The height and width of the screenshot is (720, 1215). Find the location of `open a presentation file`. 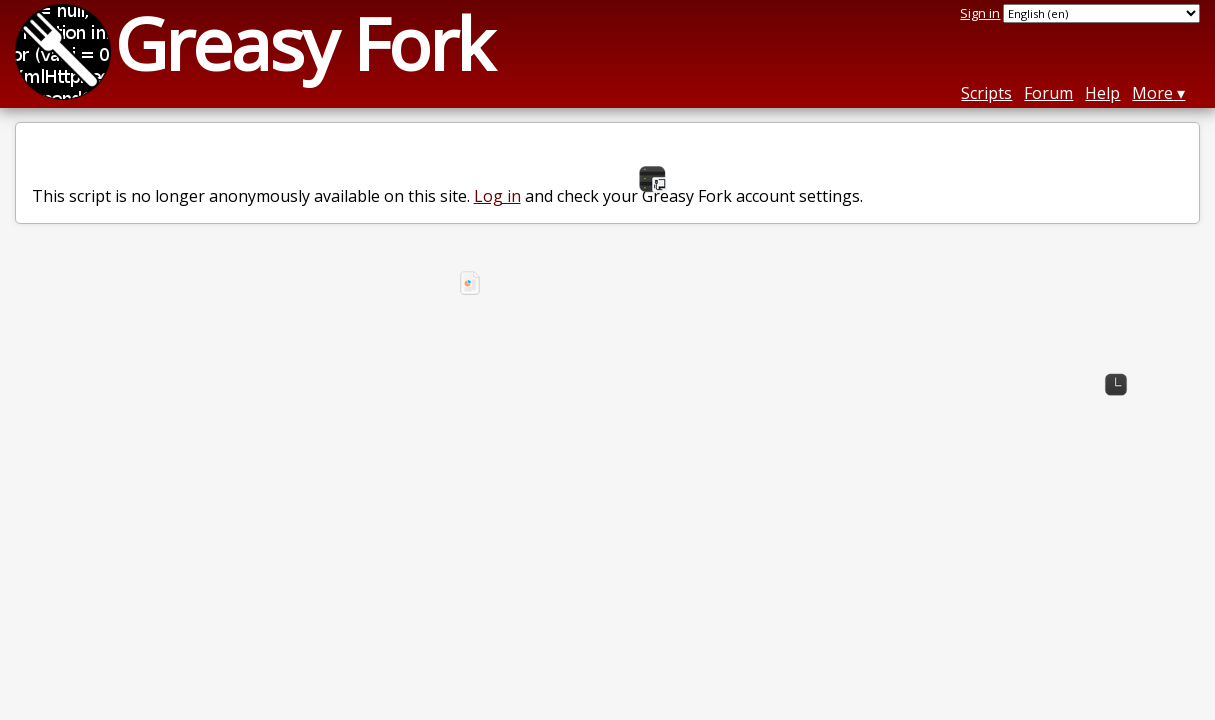

open a presentation file is located at coordinates (470, 283).